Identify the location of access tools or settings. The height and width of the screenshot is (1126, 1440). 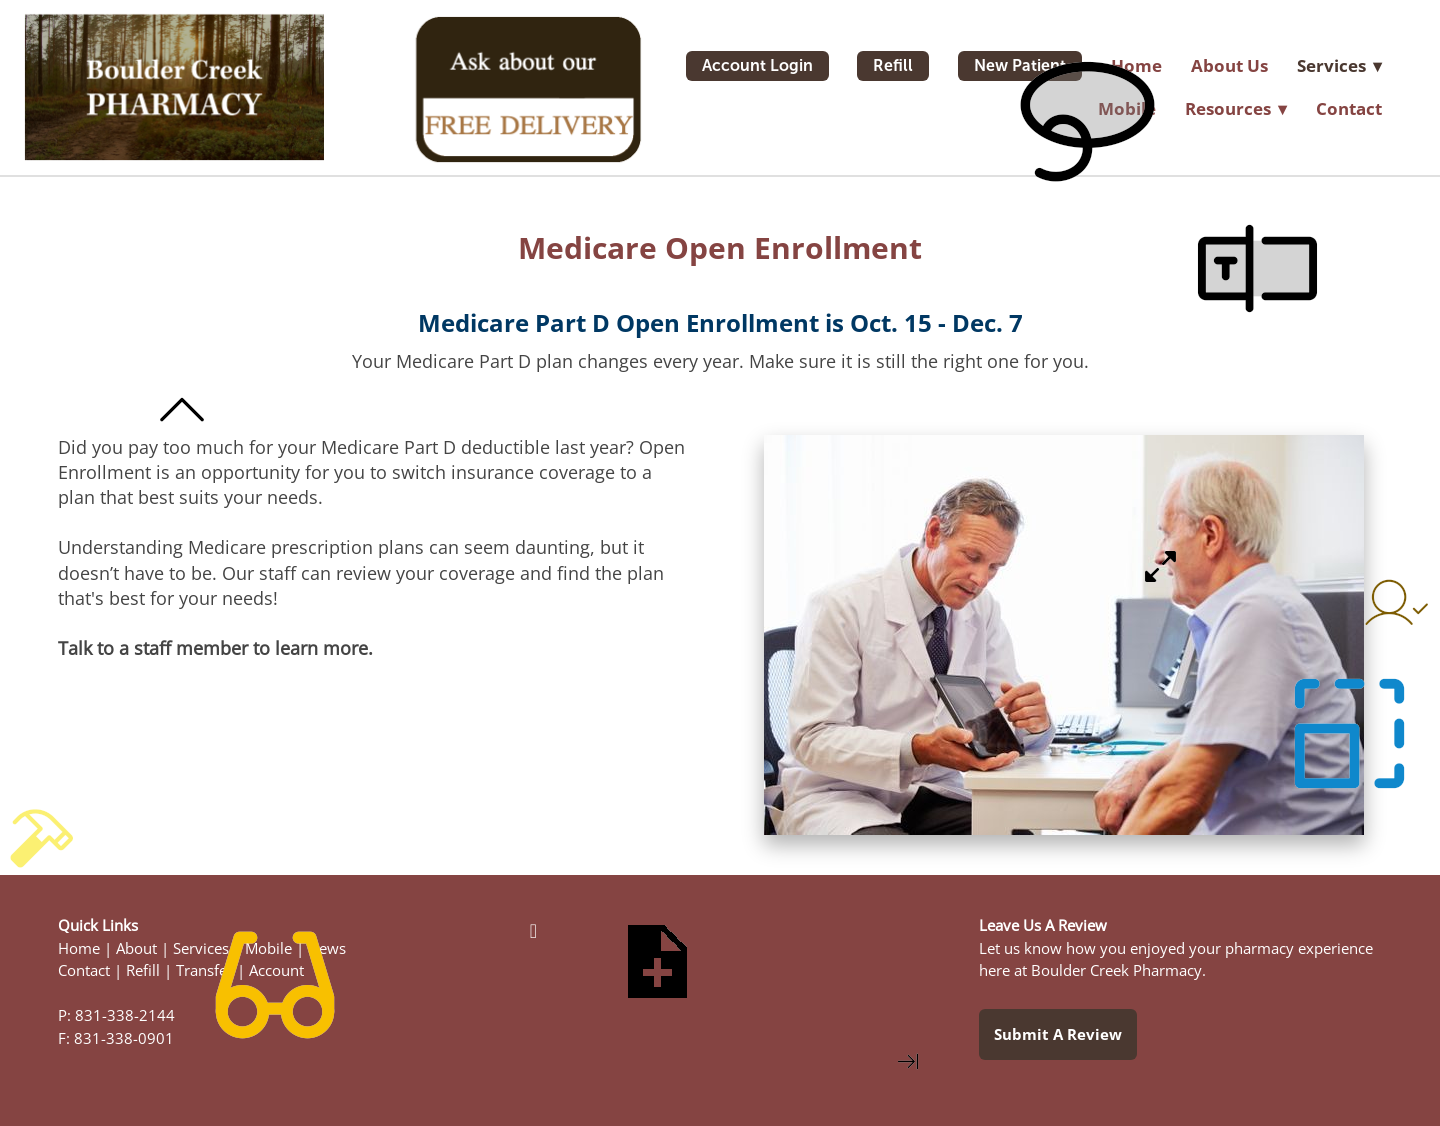
(38, 839).